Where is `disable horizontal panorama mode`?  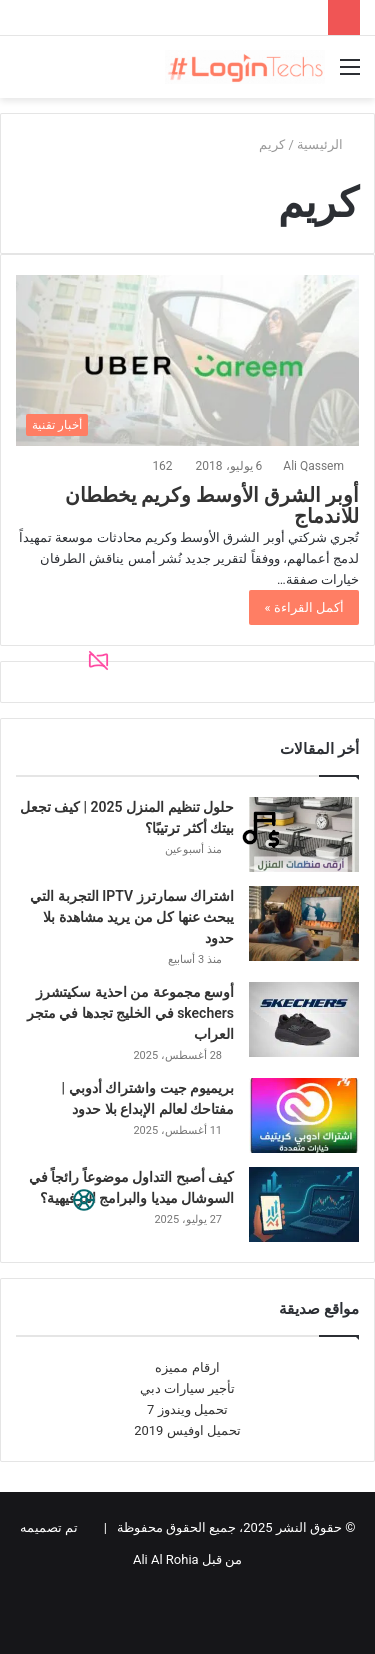 disable horizontal panorama mode is located at coordinates (98, 660).